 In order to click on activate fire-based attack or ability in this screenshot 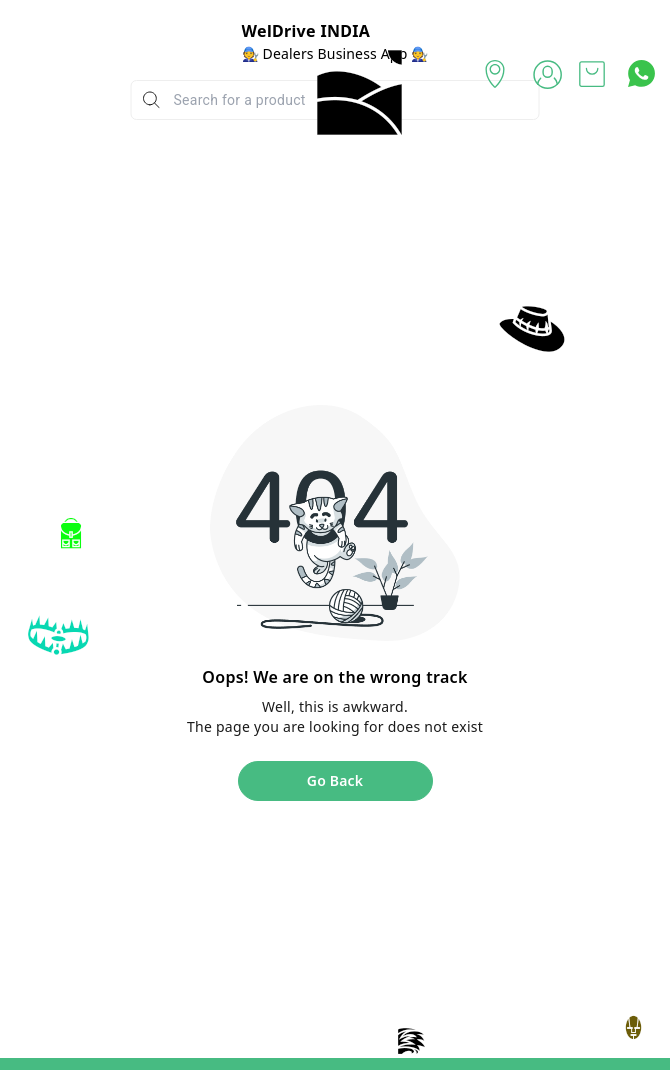, I will do `click(411, 1040)`.